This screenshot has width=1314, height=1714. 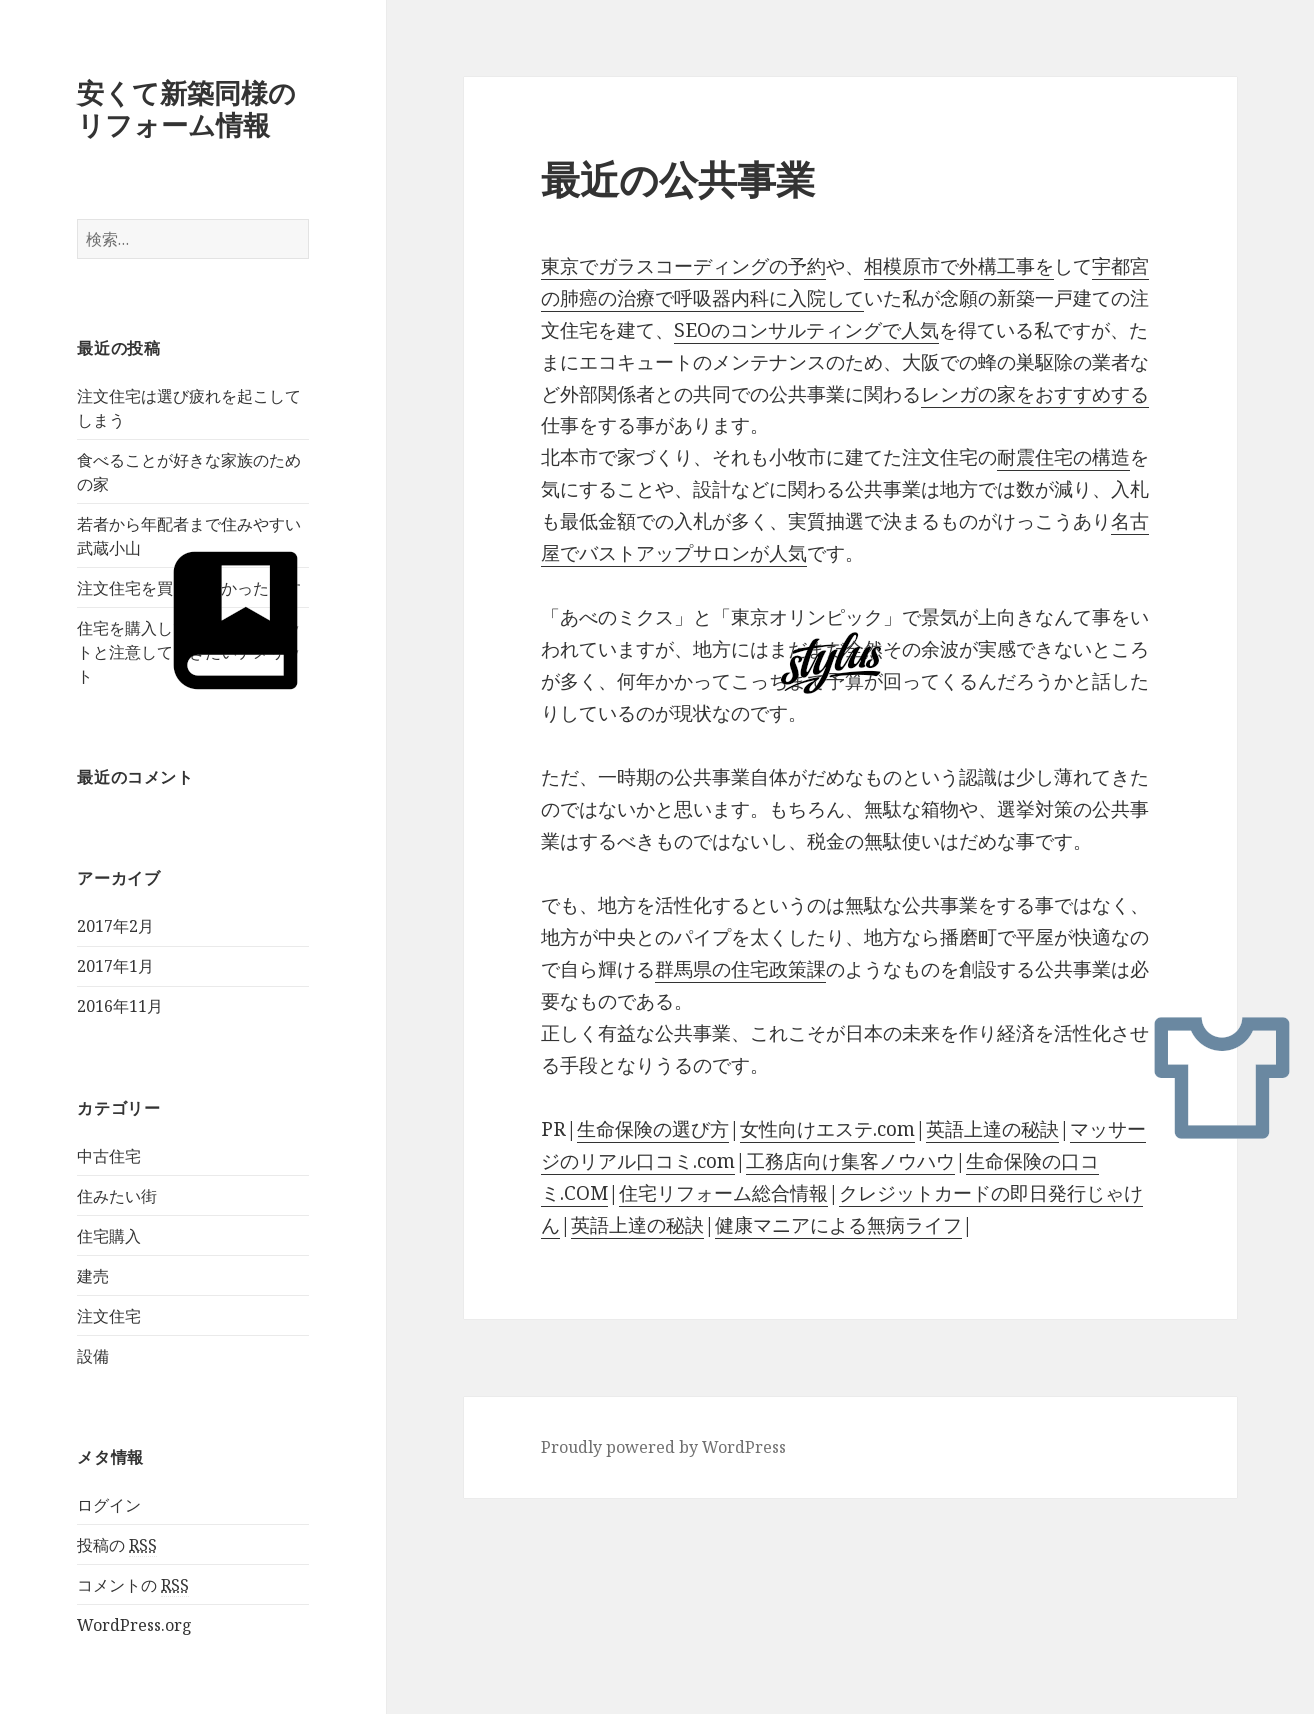 I want to click on browse clothing or apparel items, so click(x=1222, y=1078).